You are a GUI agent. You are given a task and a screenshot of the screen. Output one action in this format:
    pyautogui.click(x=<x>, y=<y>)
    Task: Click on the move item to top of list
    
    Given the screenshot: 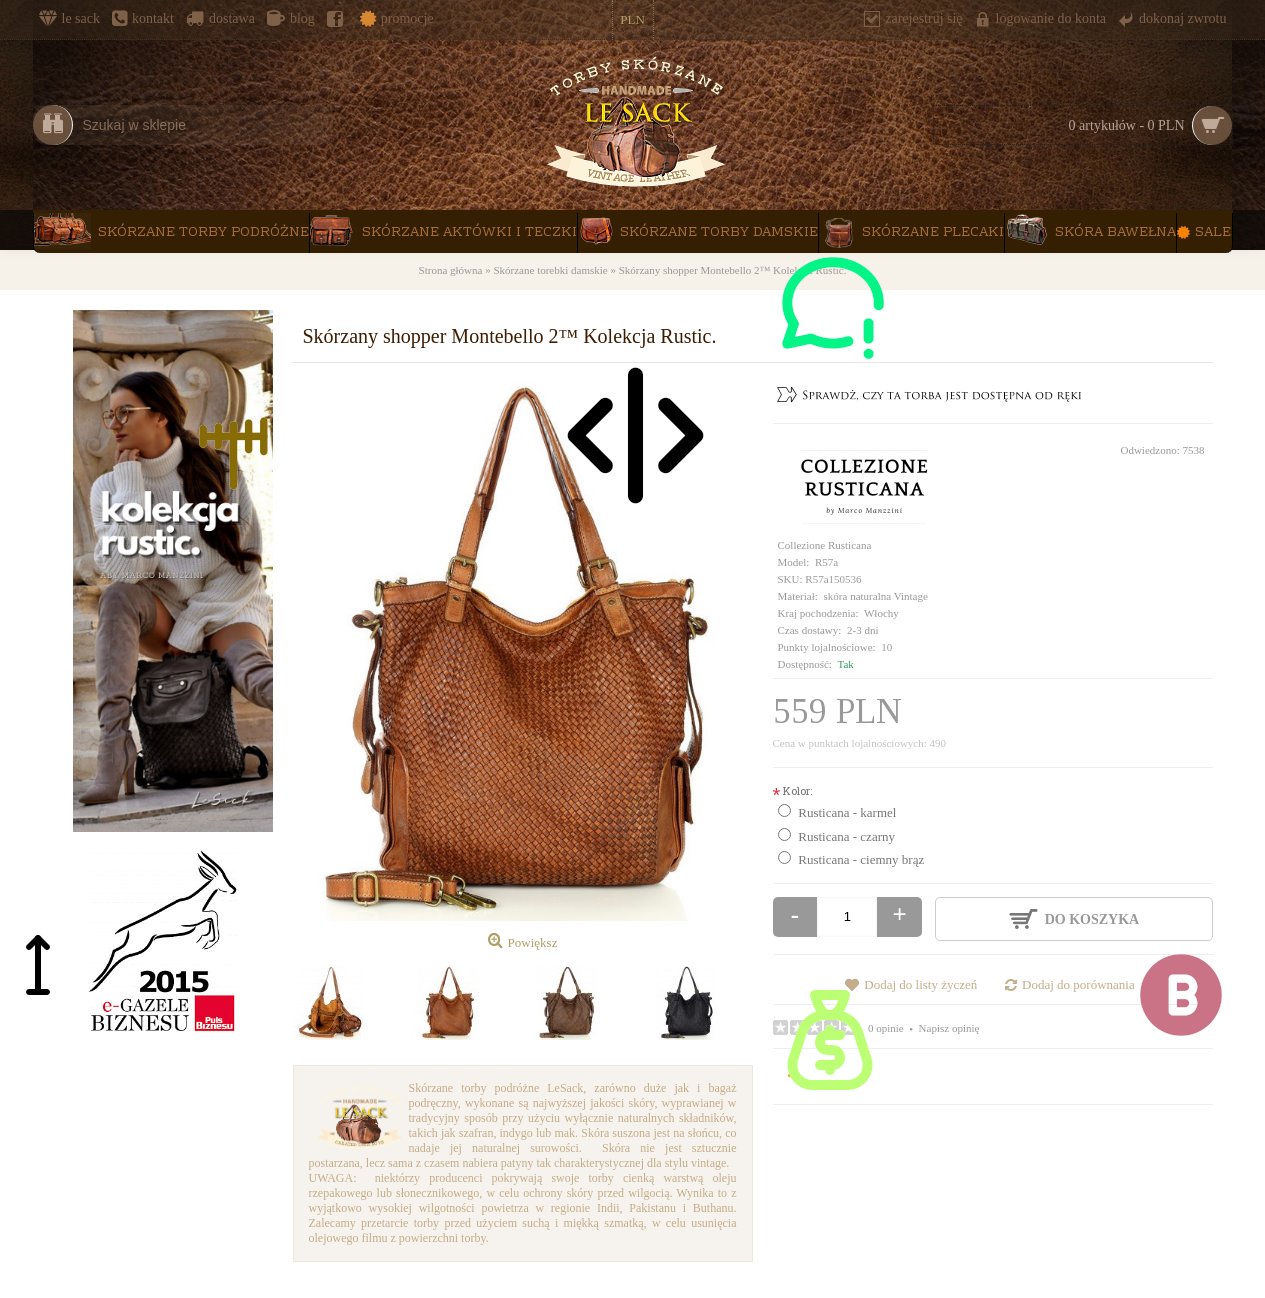 What is the action you would take?
    pyautogui.click(x=38, y=965)
    